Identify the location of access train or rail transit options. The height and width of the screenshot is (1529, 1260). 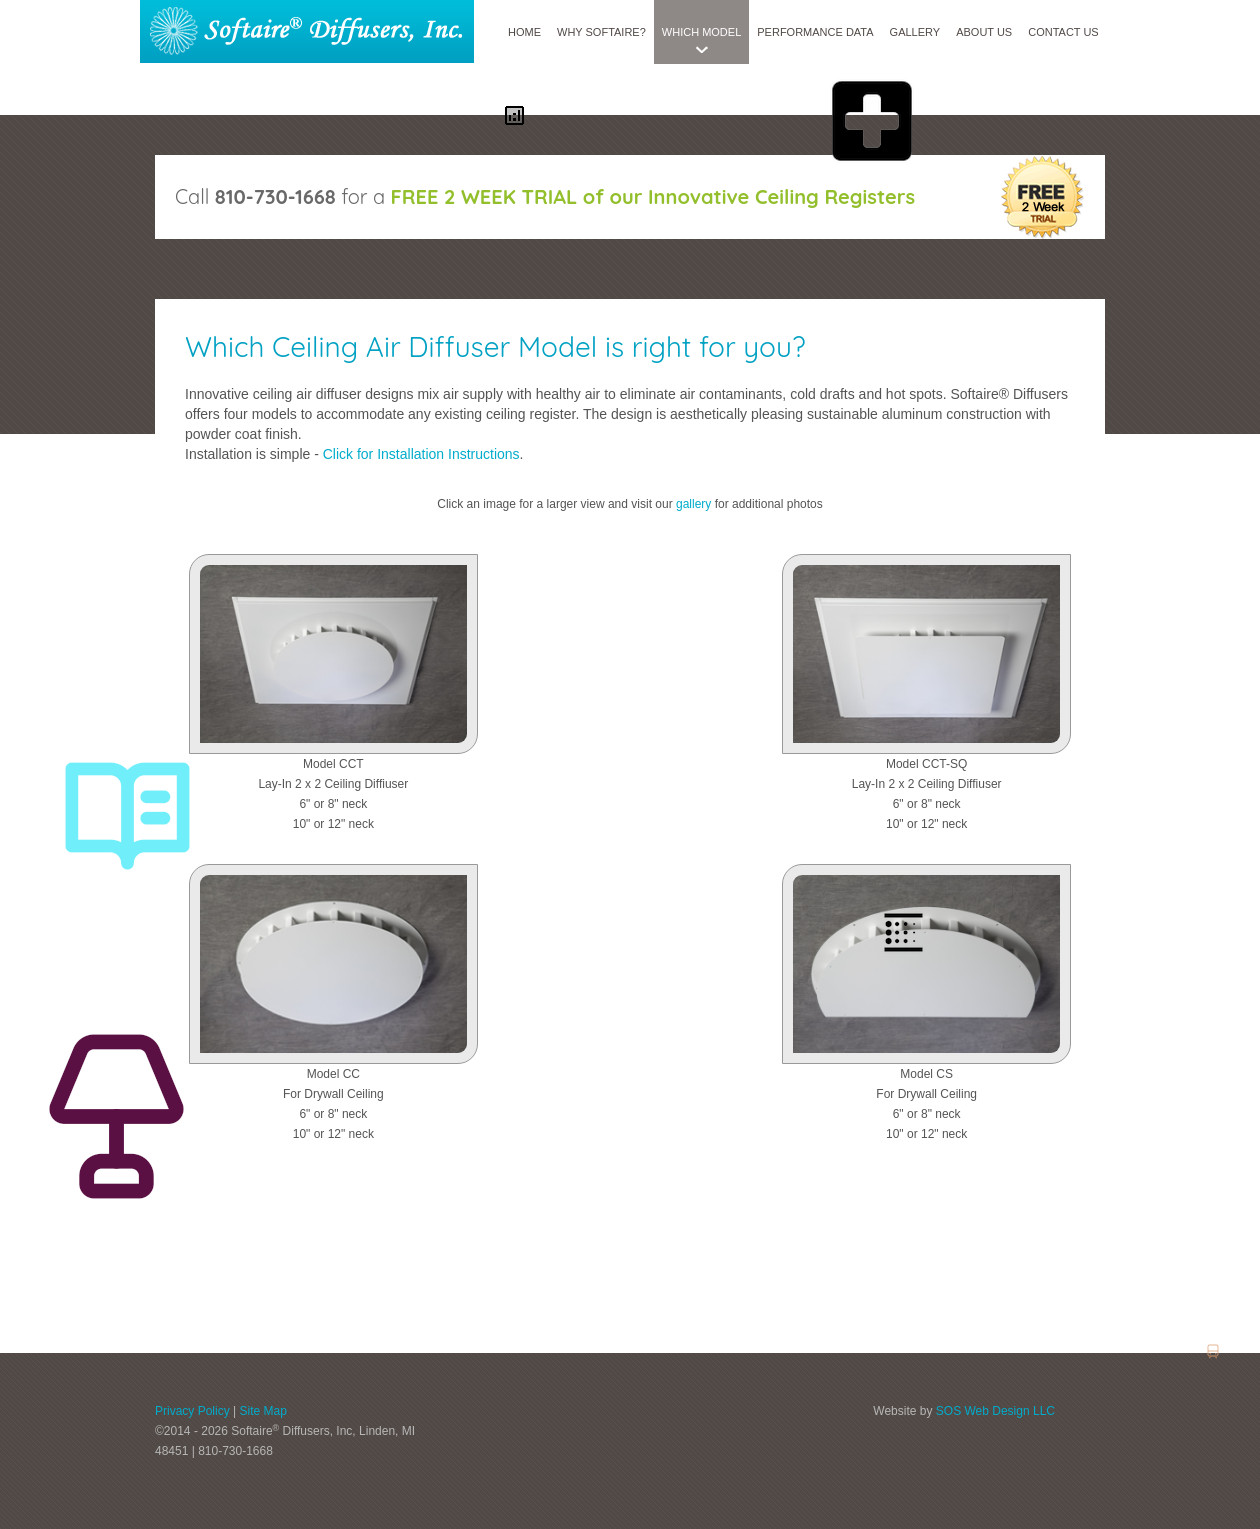
(1213, 1351).